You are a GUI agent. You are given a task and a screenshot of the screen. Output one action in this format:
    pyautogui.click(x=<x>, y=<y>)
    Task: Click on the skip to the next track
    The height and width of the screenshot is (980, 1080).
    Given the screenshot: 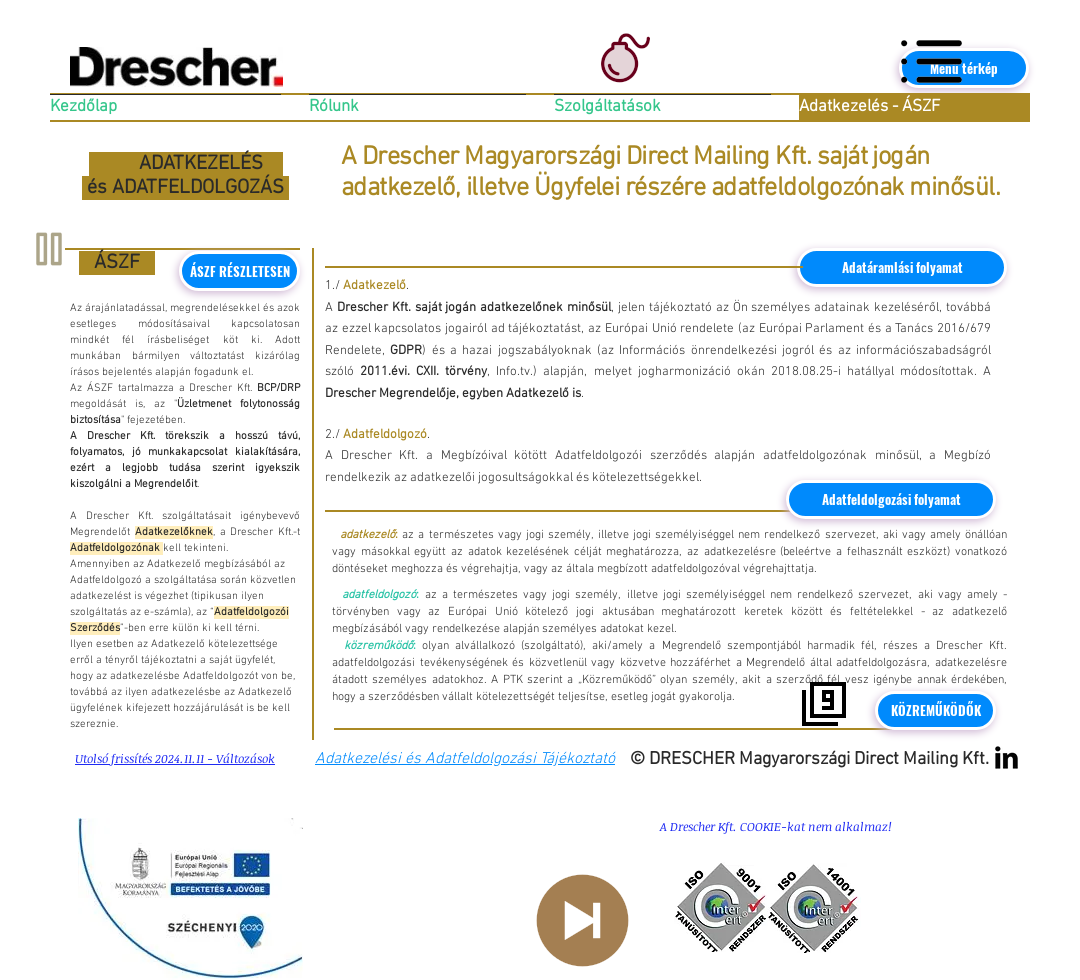 What is the action you would take?
    pyautogui.click(x=582, y=920)
    